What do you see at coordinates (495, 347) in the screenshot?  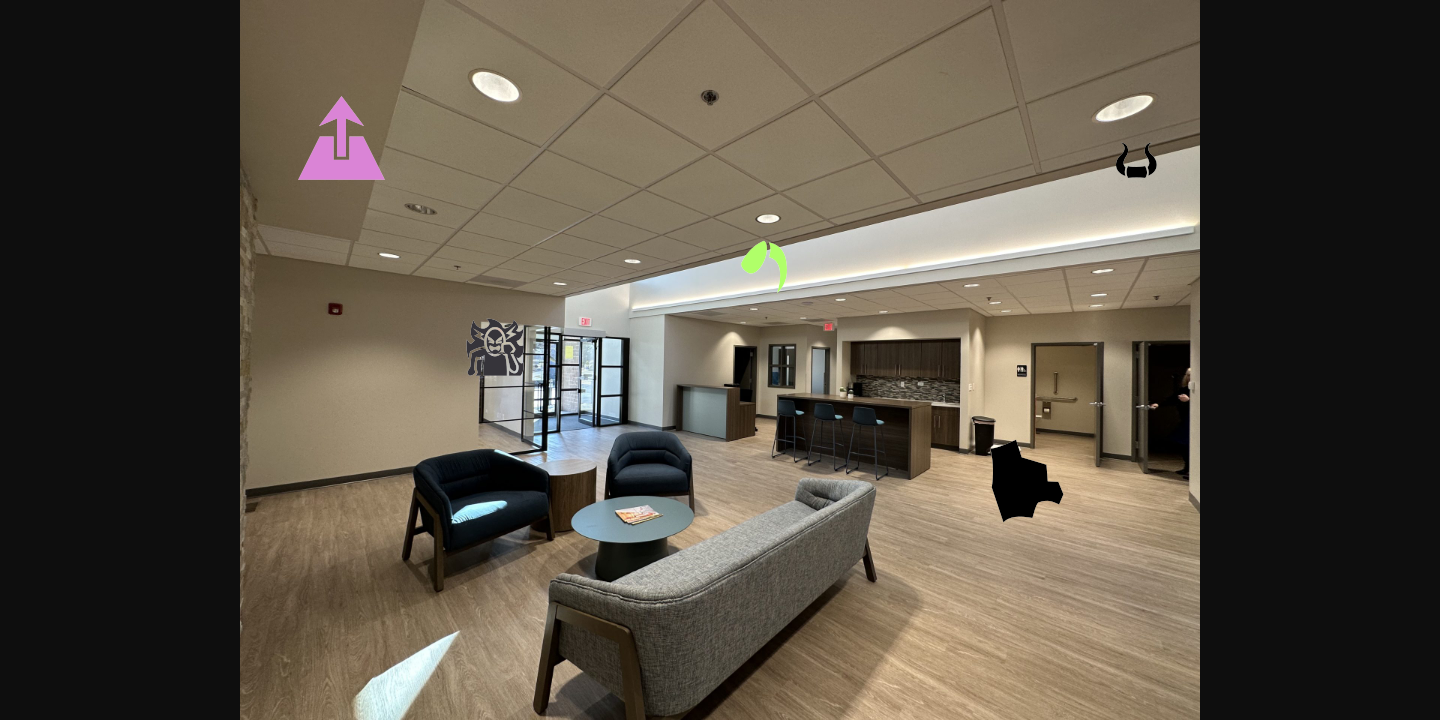 I see `activate enrage ability or berserk mode` at bounding box center [495, 347].